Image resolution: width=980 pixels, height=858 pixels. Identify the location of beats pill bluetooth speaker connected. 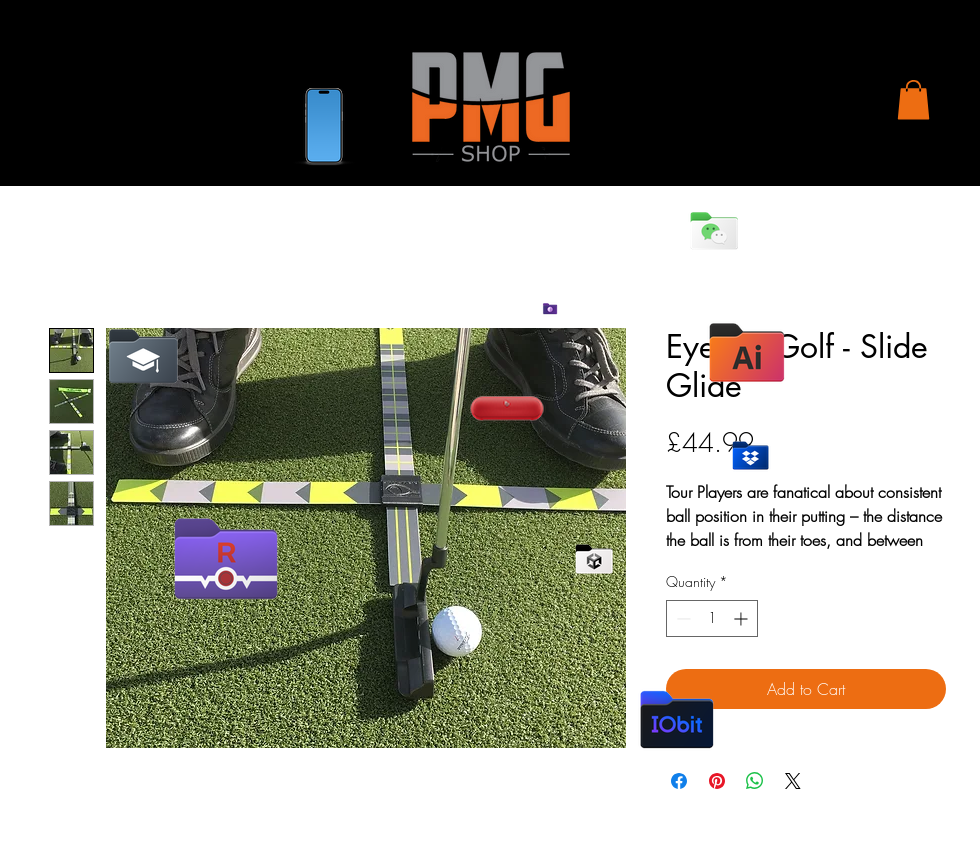
(507, 409).